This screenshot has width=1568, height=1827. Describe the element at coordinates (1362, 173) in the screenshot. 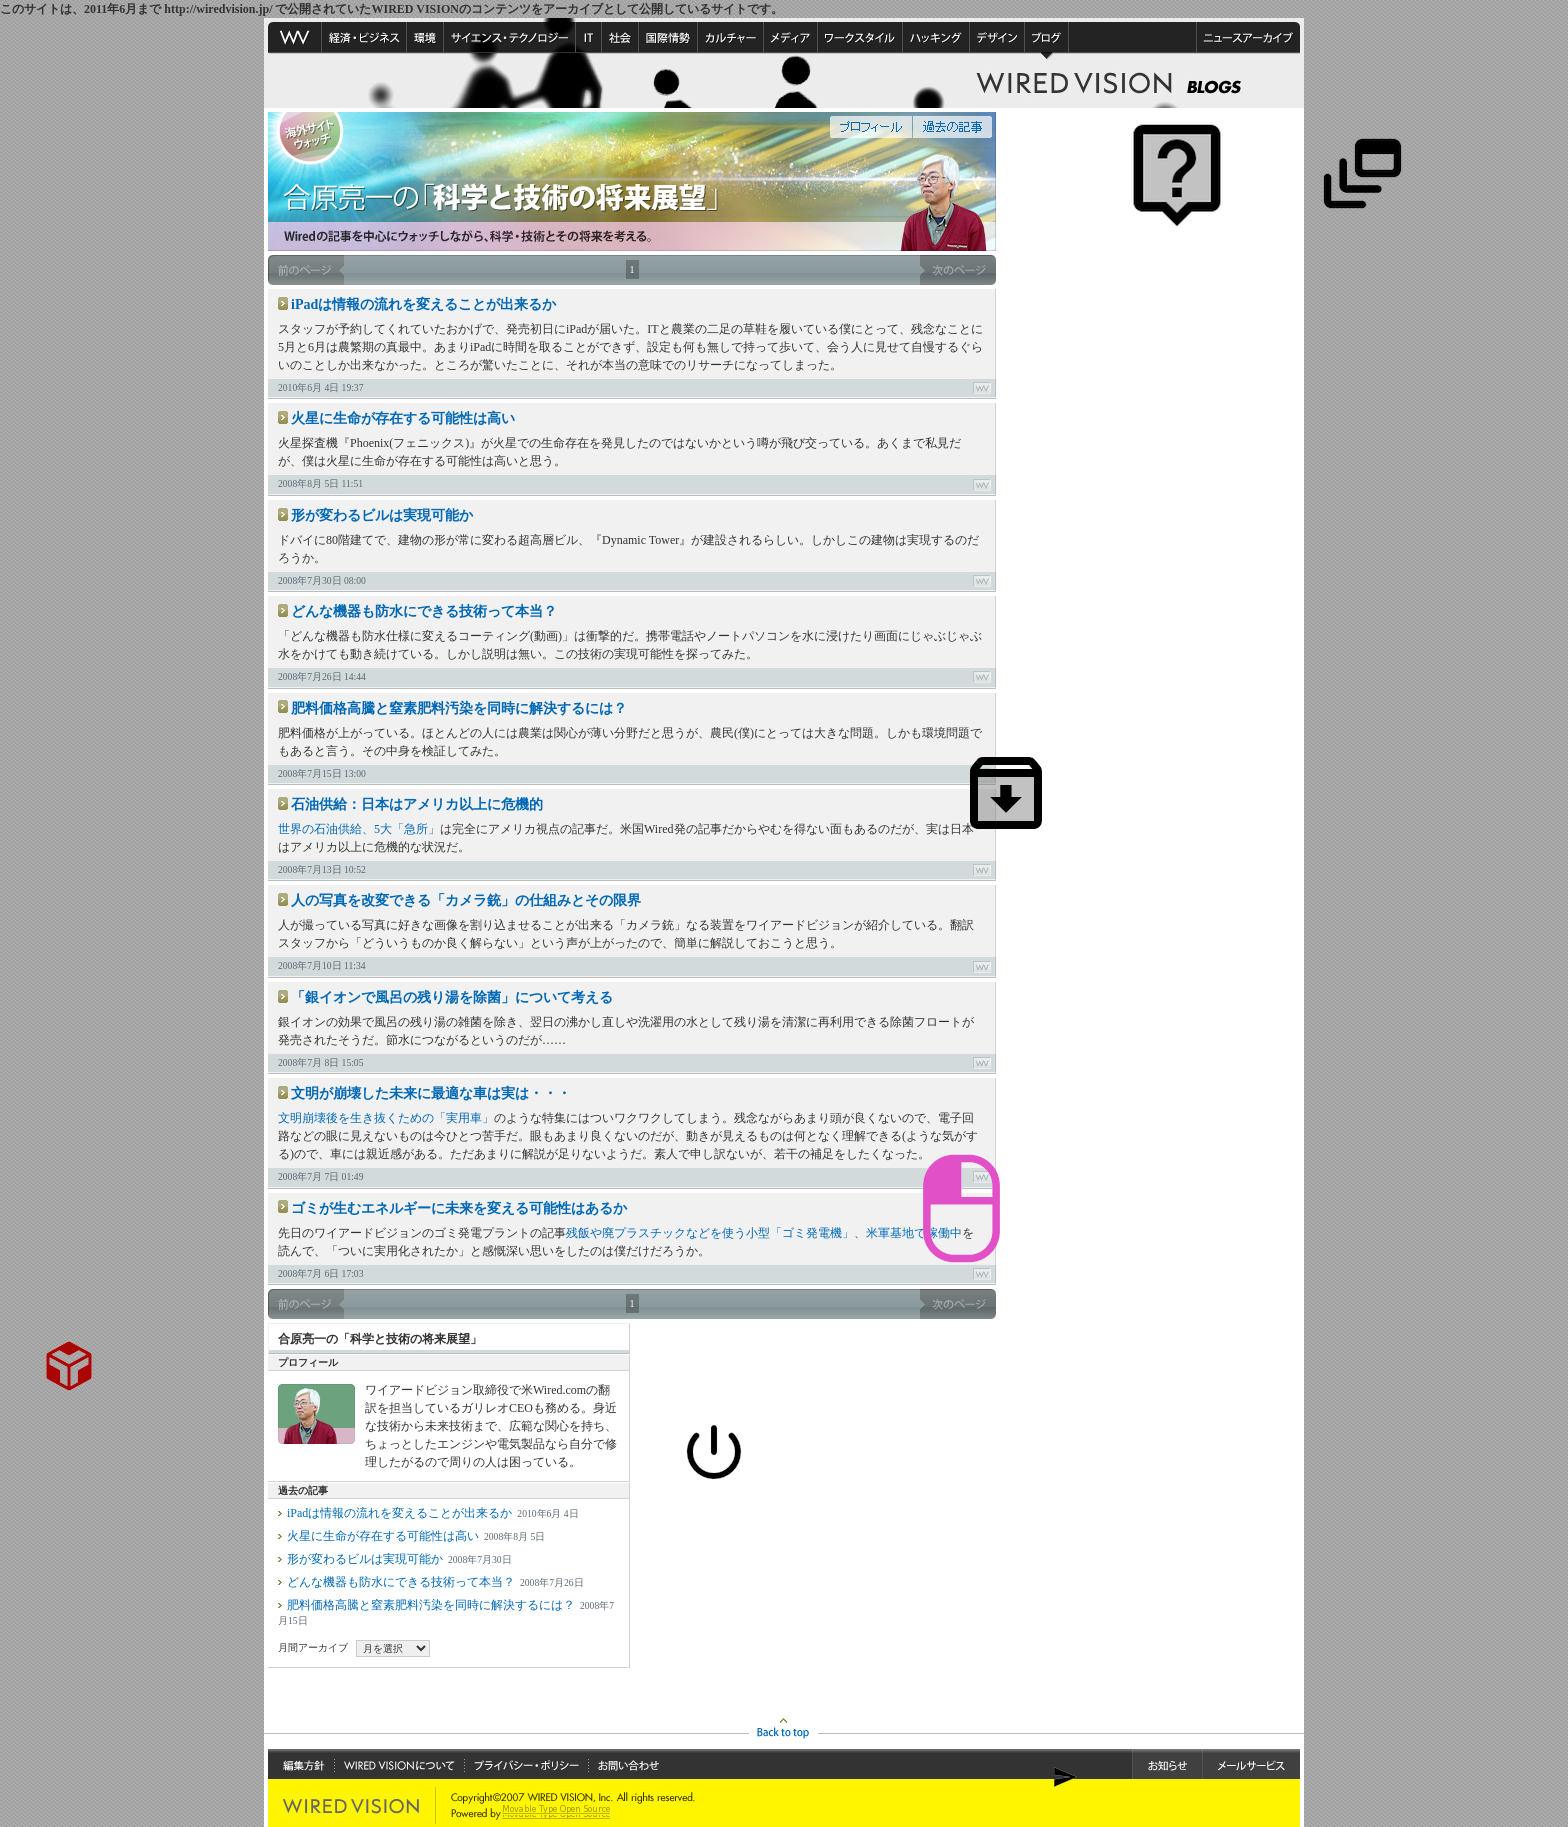

I see `view dynamic or stacked content feed` at that location.